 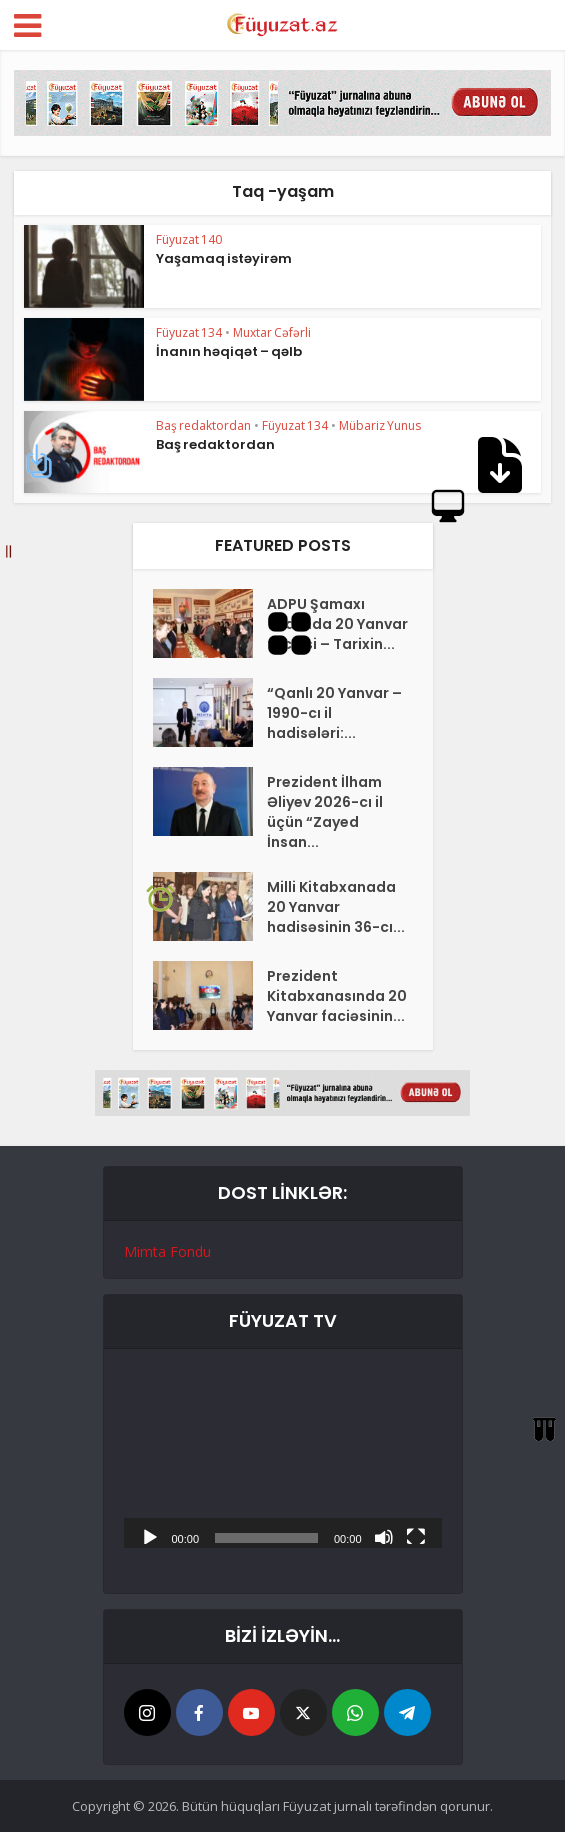 I want to click on download multiple files, so click(x=39, y=461).